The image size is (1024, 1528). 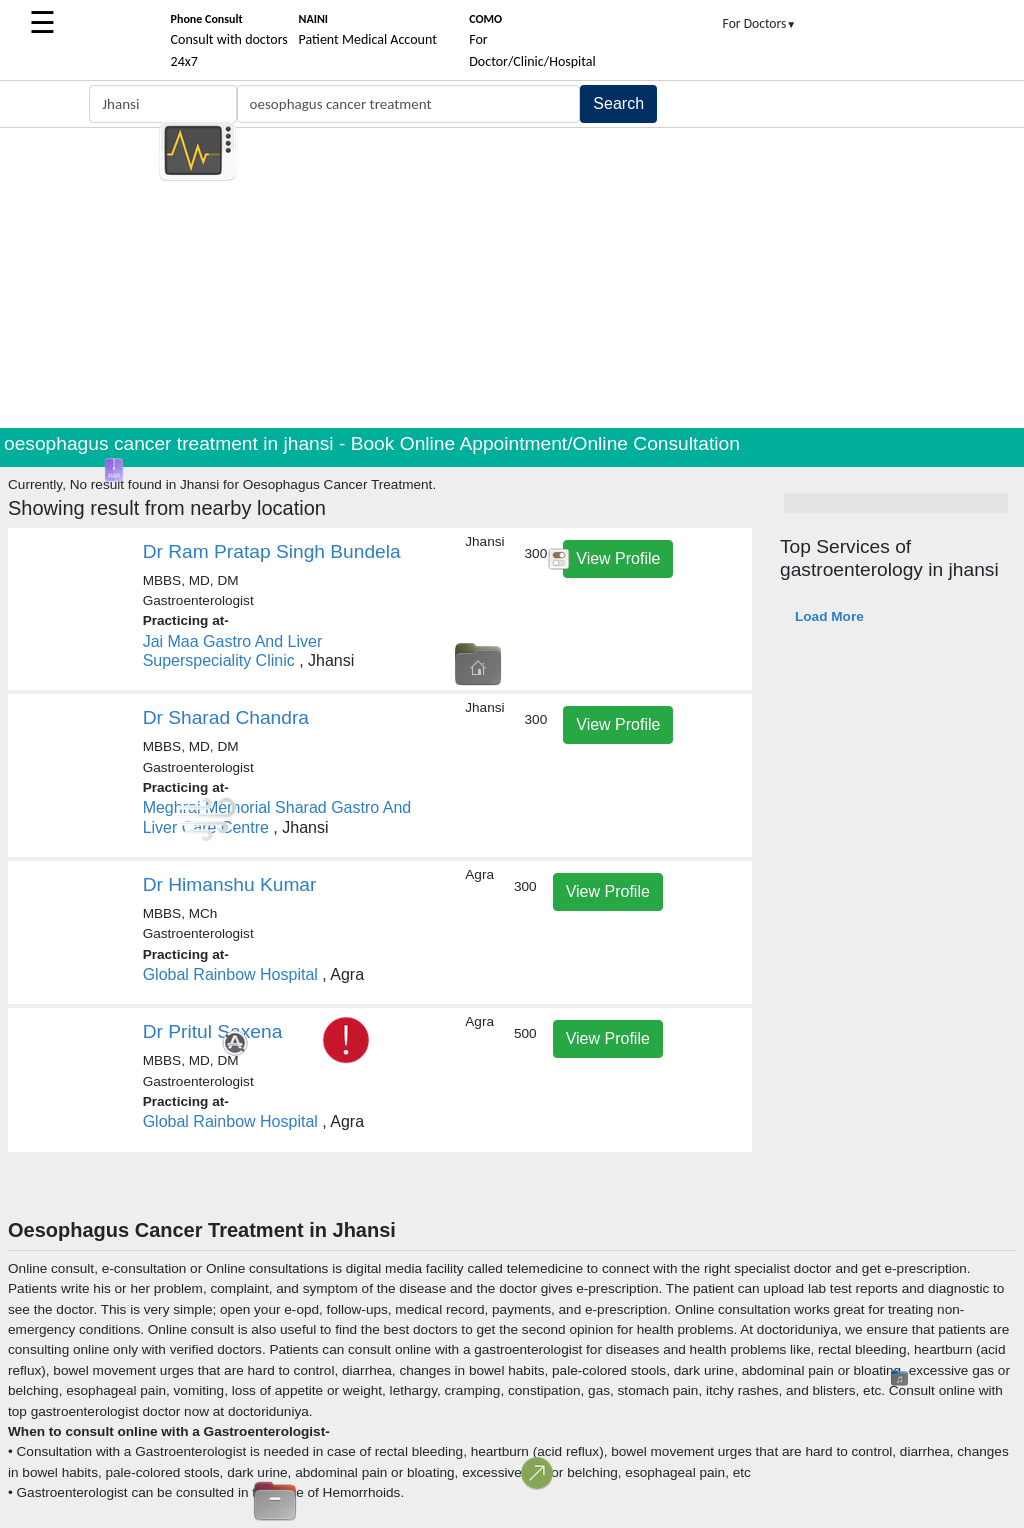 I want to click on open system monitor application, so click(x=197, y=150).